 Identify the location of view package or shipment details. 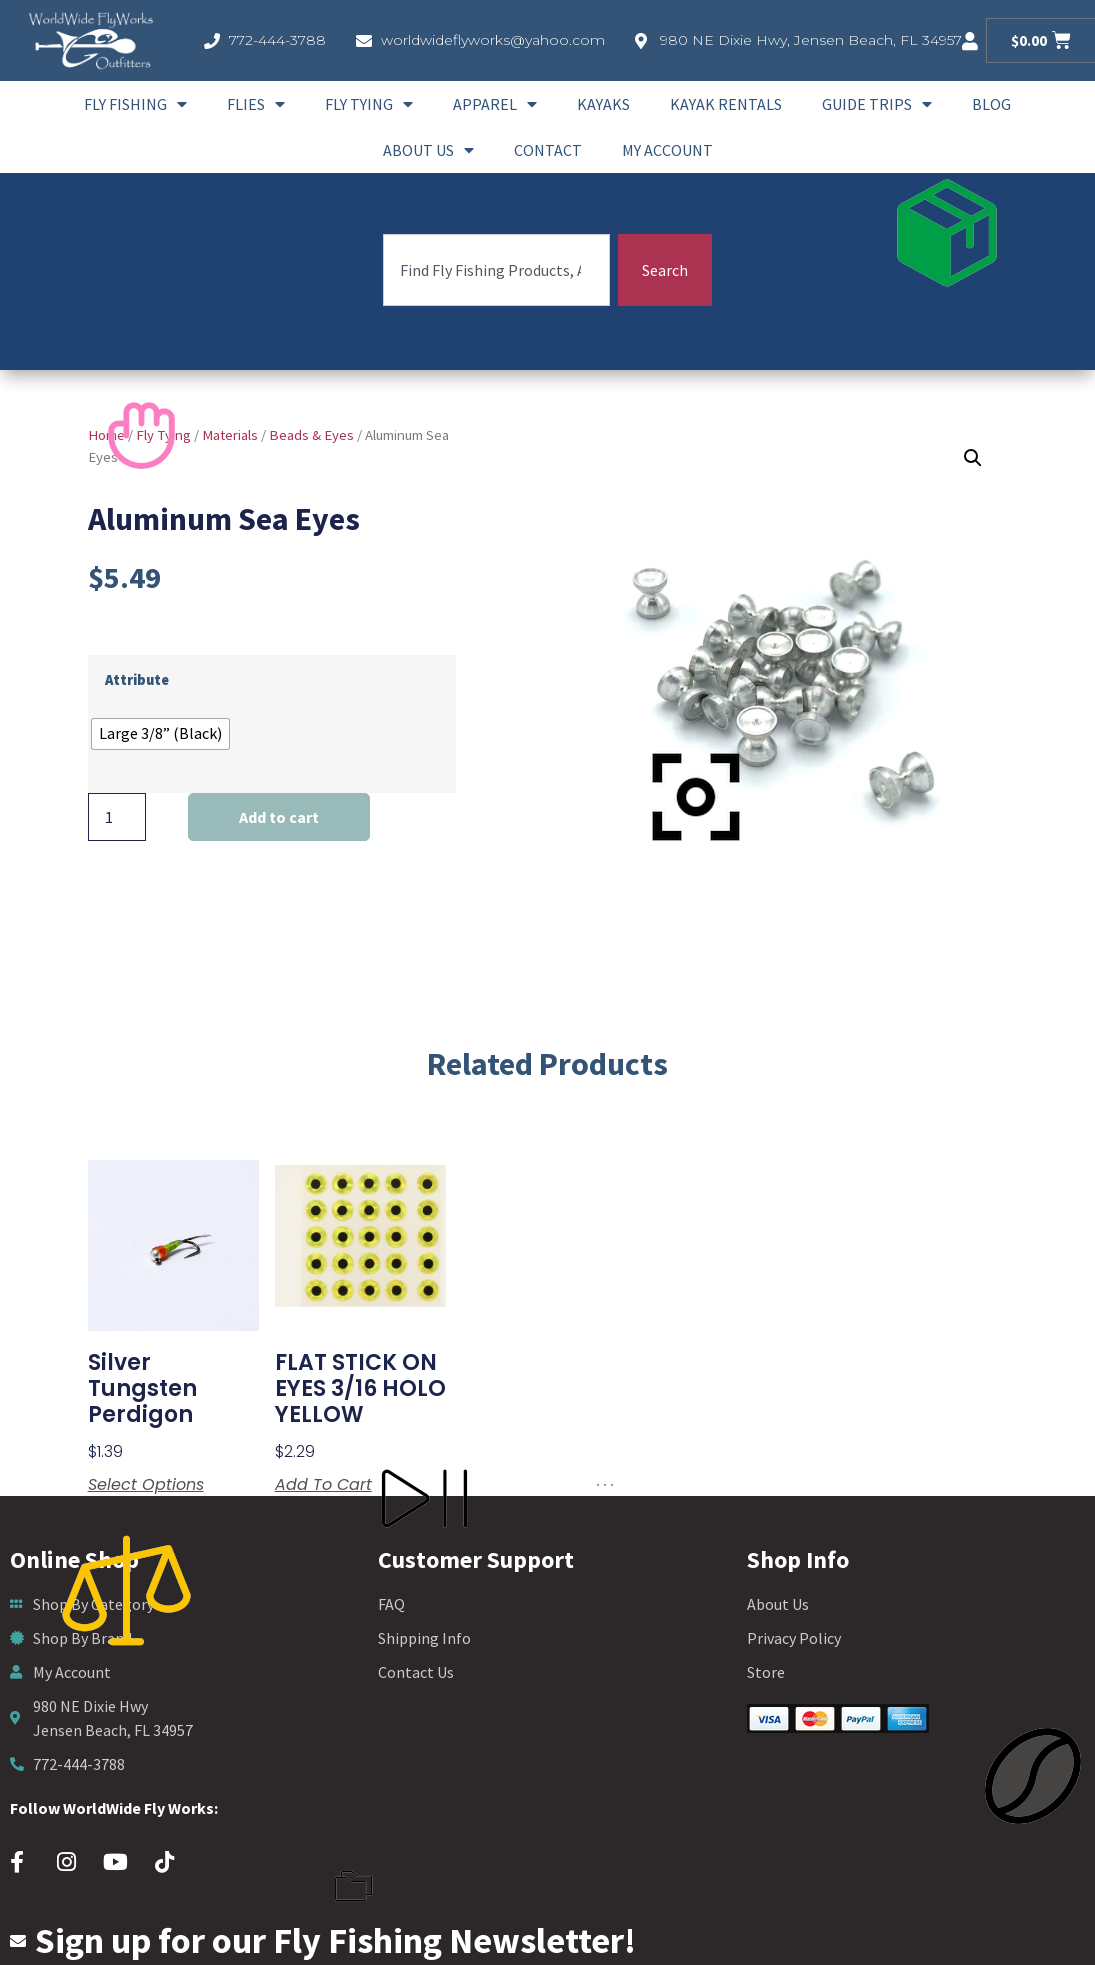
(947, 233).